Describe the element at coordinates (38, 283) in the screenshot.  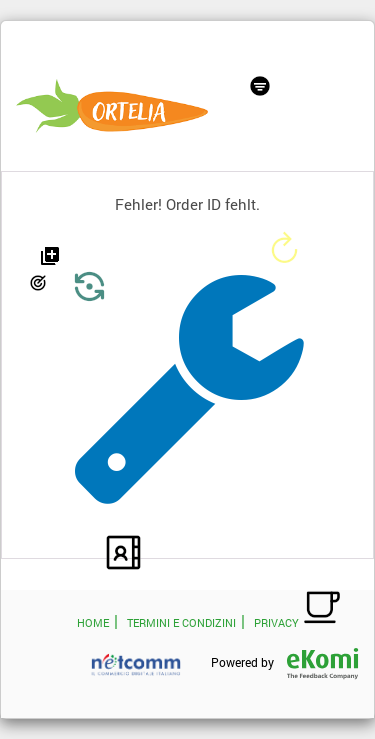
I see `set a goal or target` at that location.